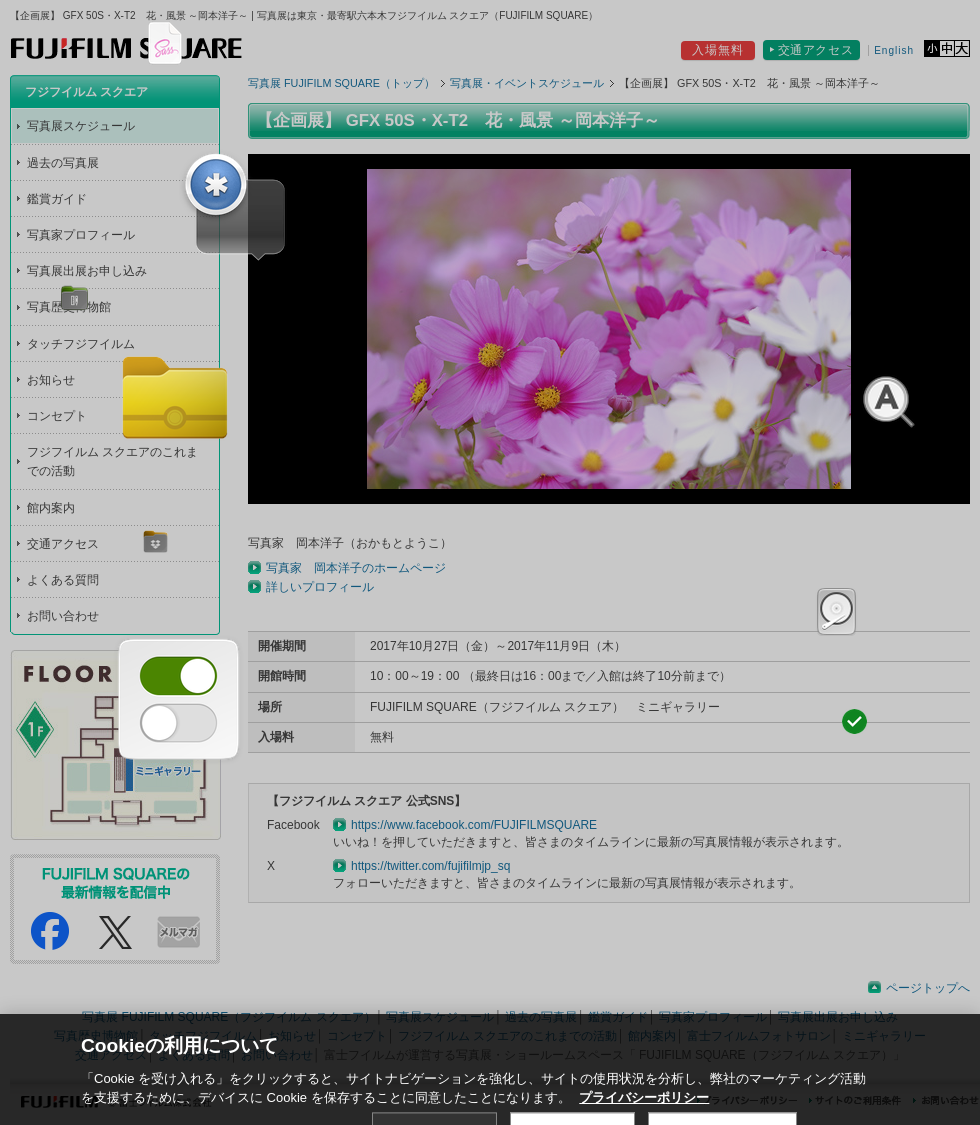 This screenshot has width=980, height=1125. Describe the element at coordinates (854, 721) in the screenshot. I see `apply email filters to your mailbox` at that location.